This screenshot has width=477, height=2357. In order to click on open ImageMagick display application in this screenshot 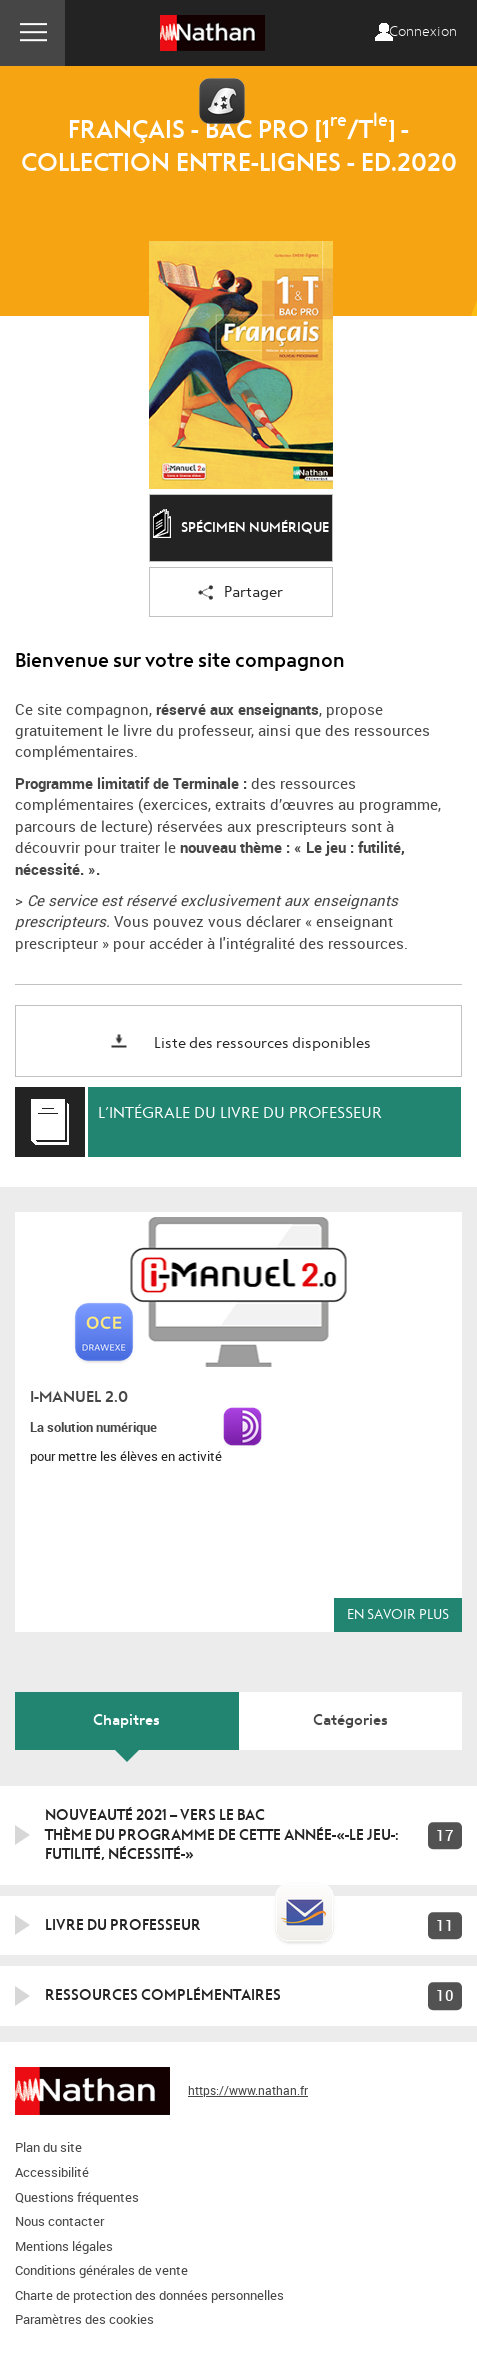, I will do `click(222, 101)`.